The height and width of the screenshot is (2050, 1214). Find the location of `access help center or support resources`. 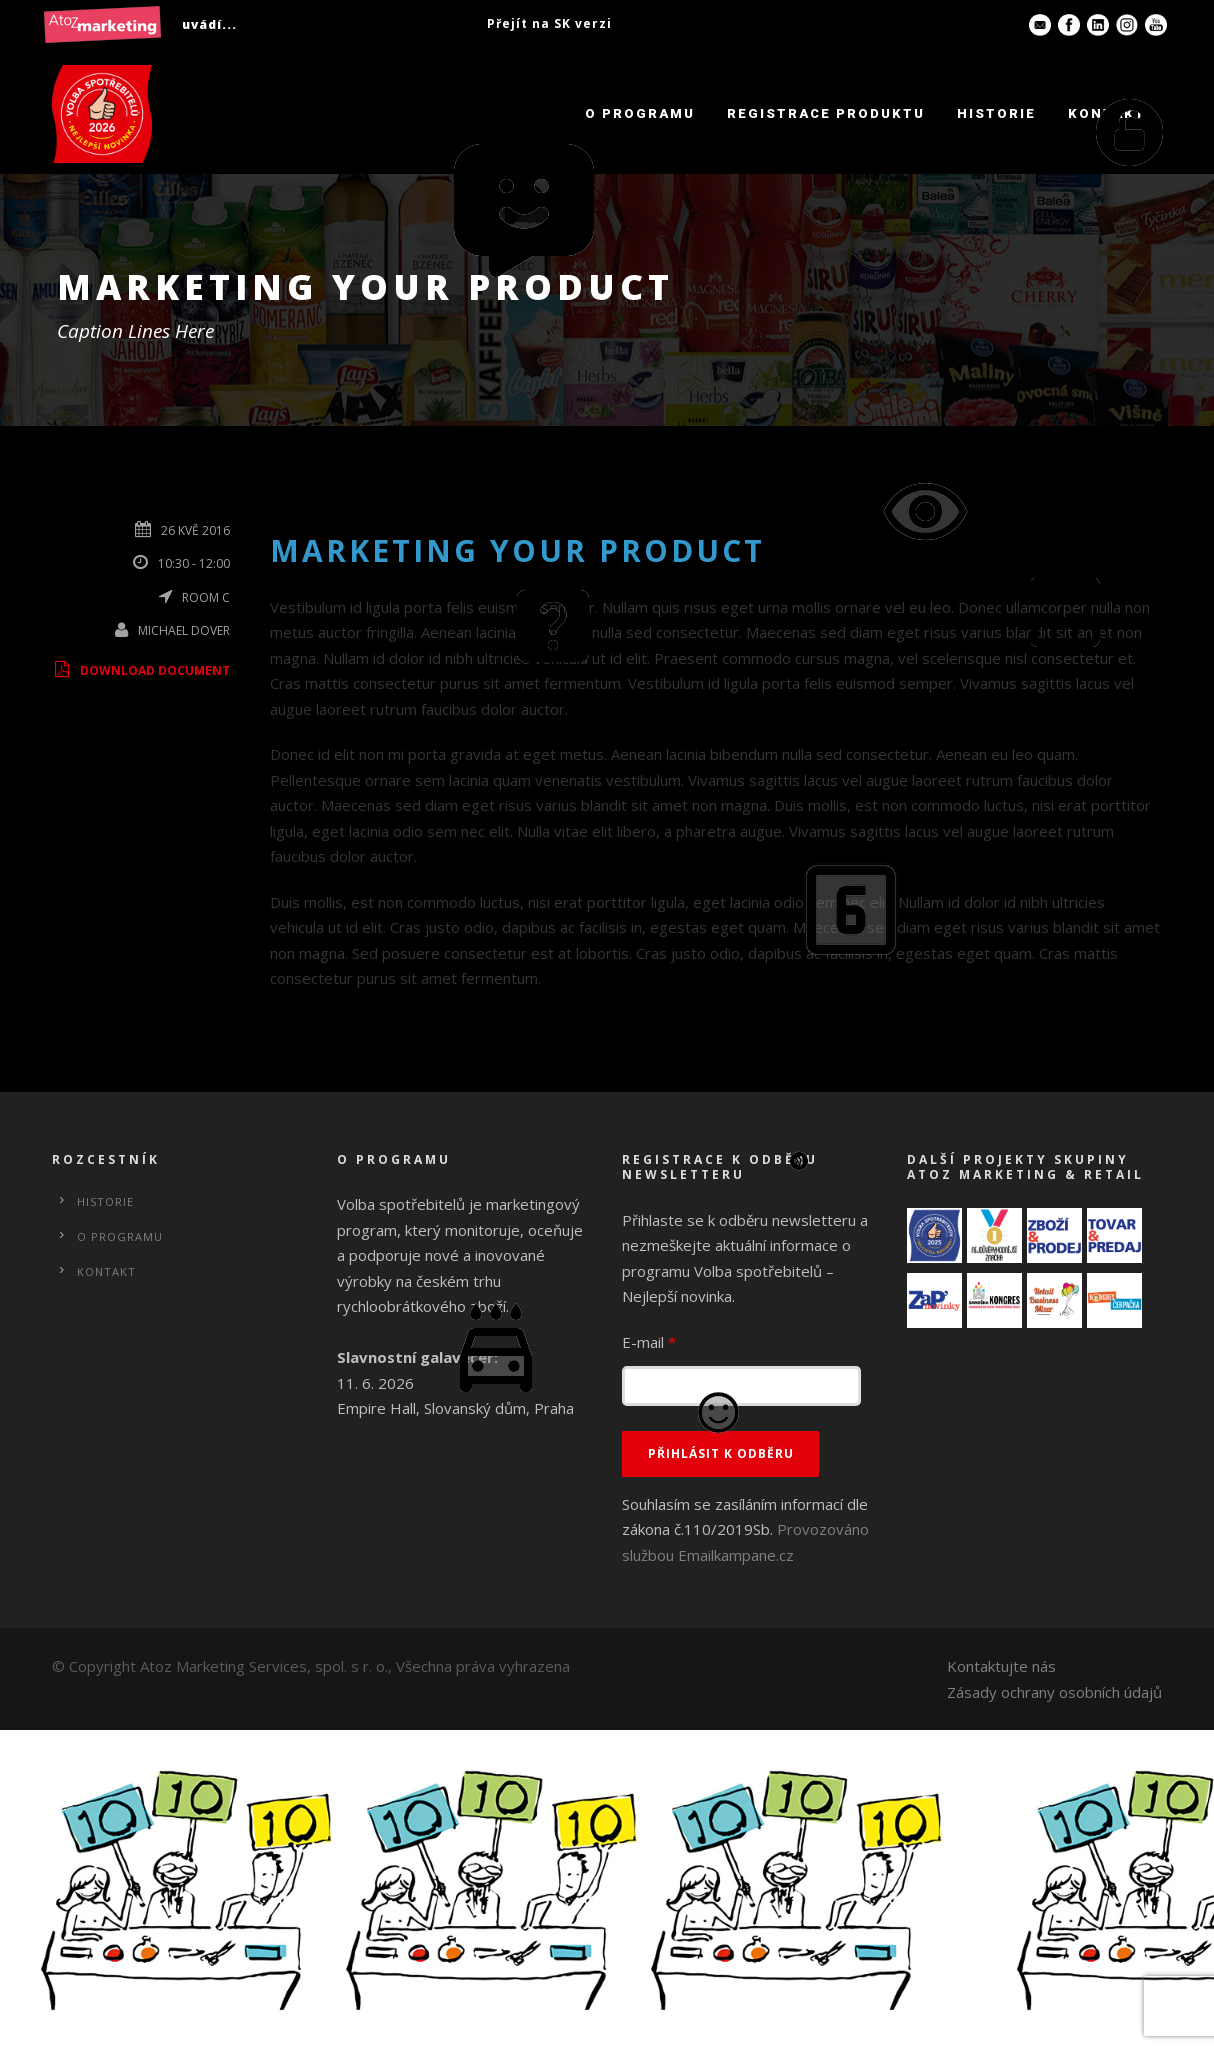

access help center or support resources is located at coordinates (553, 626).